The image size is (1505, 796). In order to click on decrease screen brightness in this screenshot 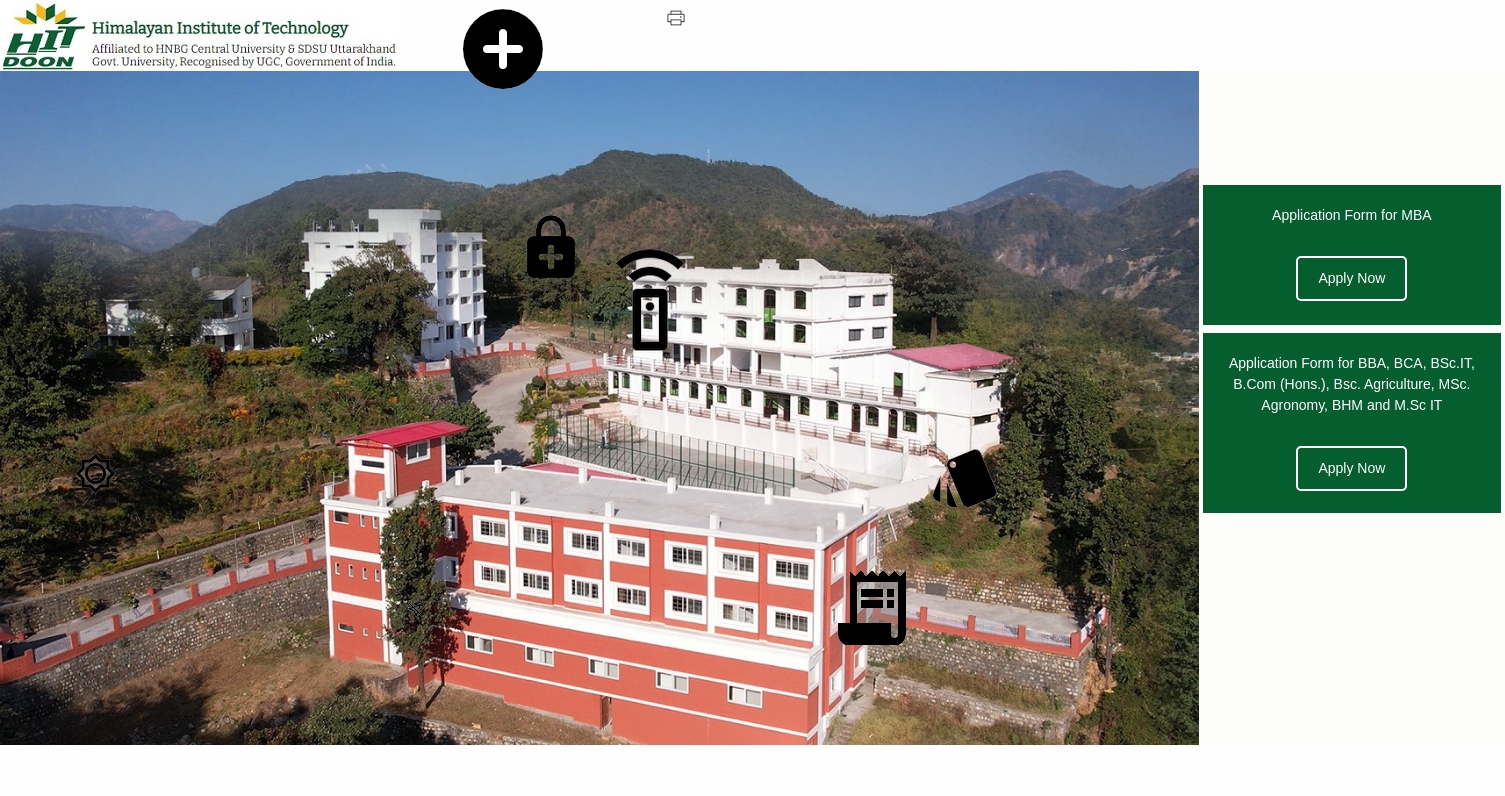, I will do `click(95, 473)`.